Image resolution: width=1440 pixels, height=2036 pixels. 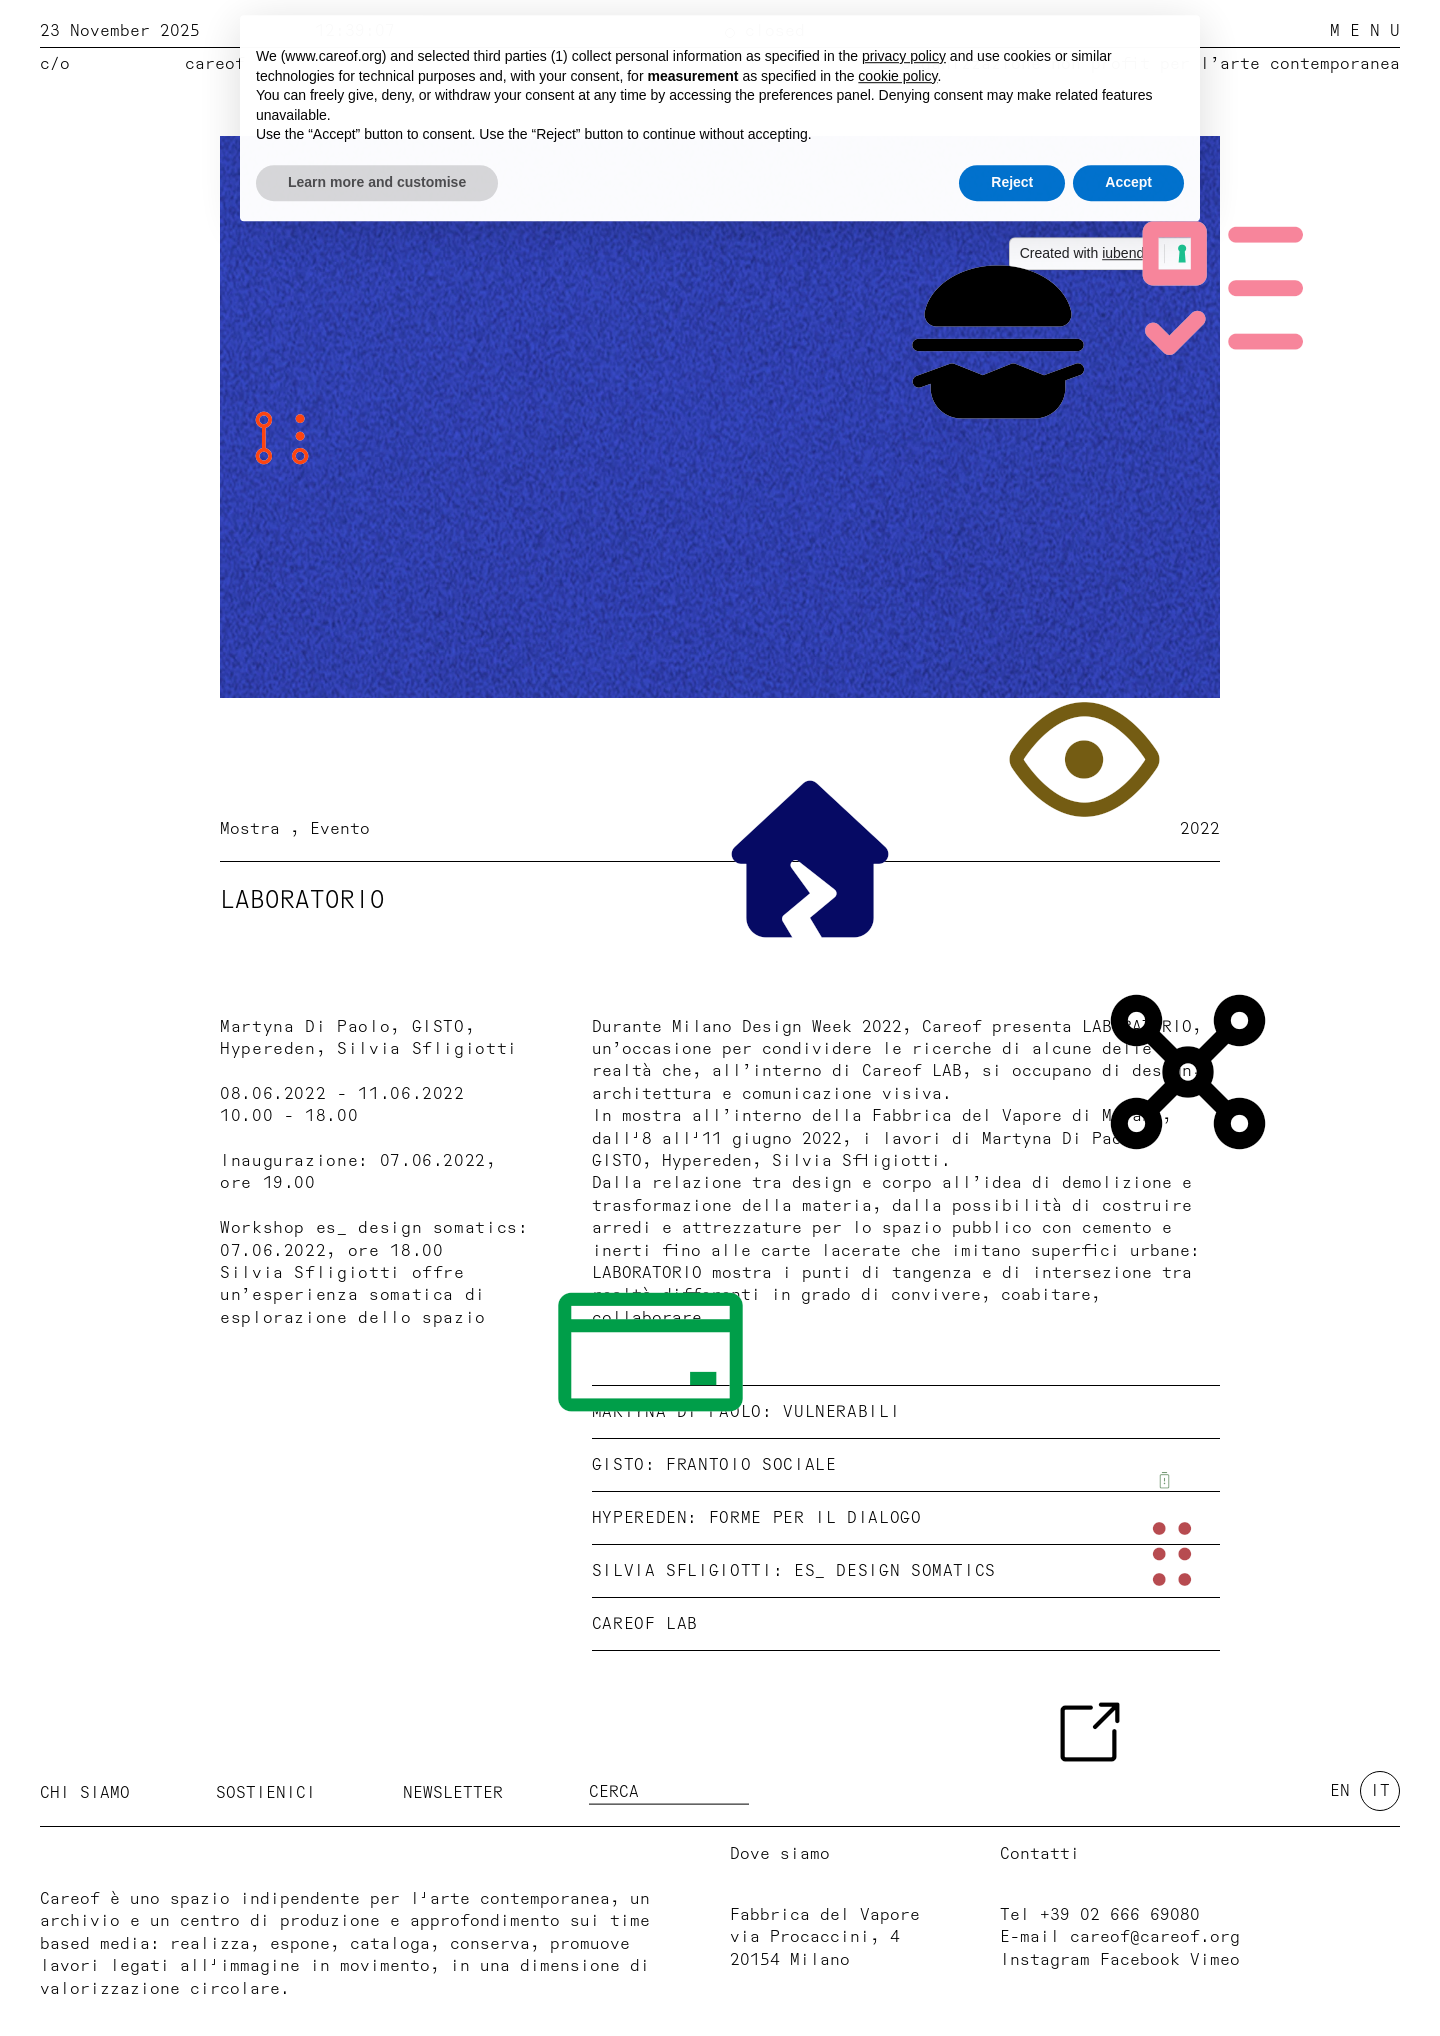 I want to click on view or preview content, so click(x=1084, y=759).